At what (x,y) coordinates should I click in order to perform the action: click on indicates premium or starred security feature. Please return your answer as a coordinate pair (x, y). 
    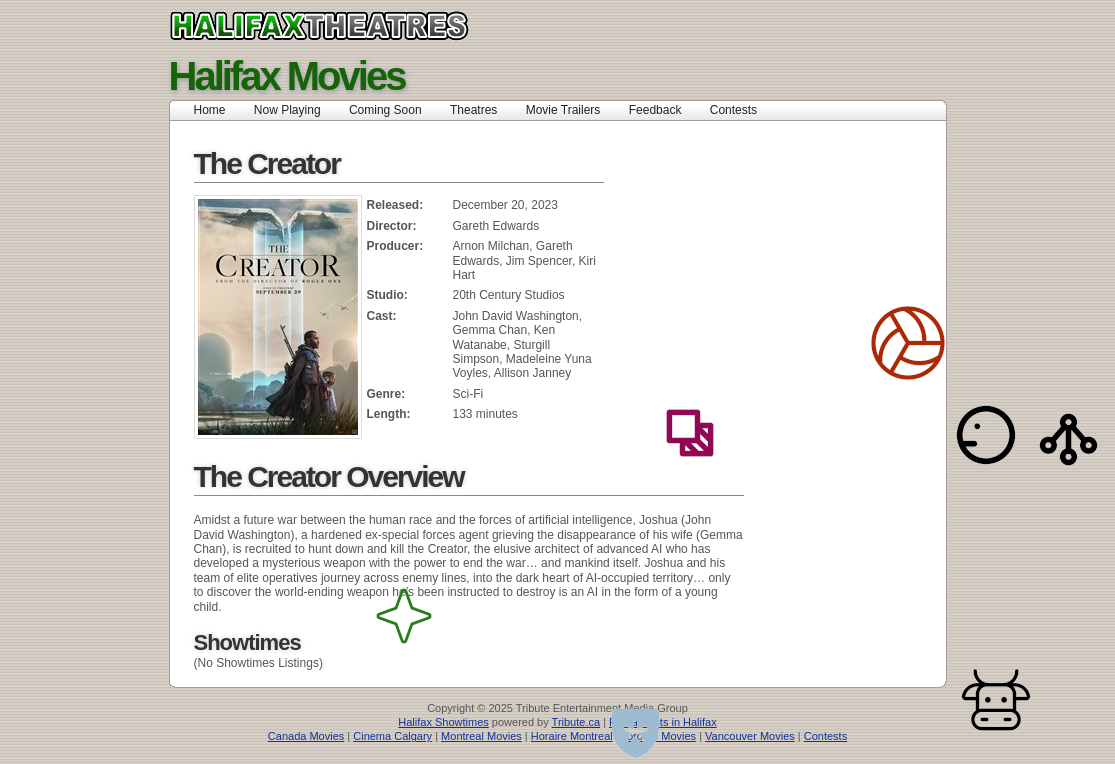
    Looking at the image, I should click on (635, 730).